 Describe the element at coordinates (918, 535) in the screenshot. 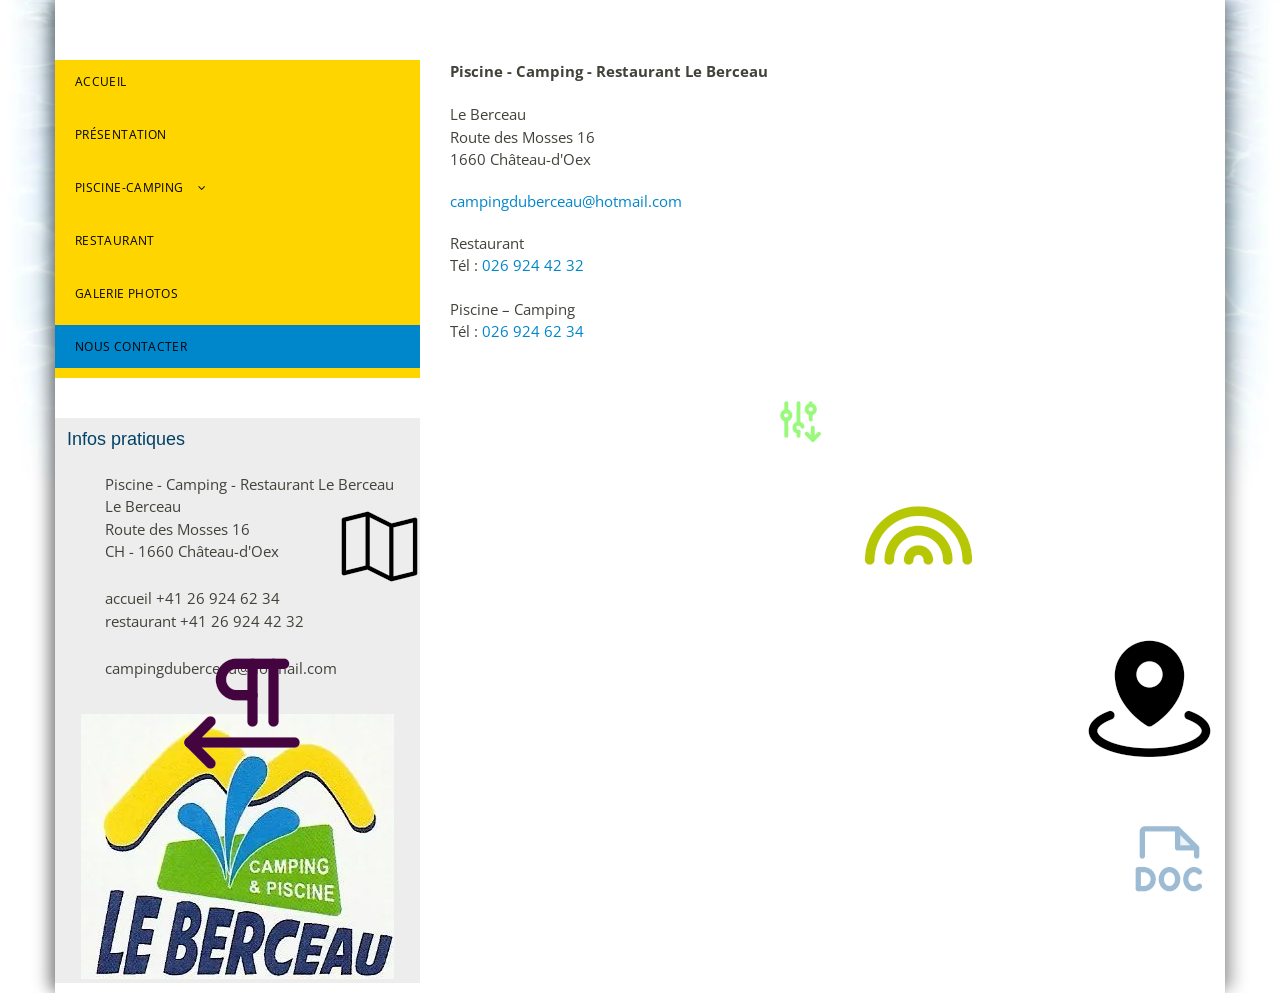

I see `indicates pride or LGBTQ+ related content` at that location.